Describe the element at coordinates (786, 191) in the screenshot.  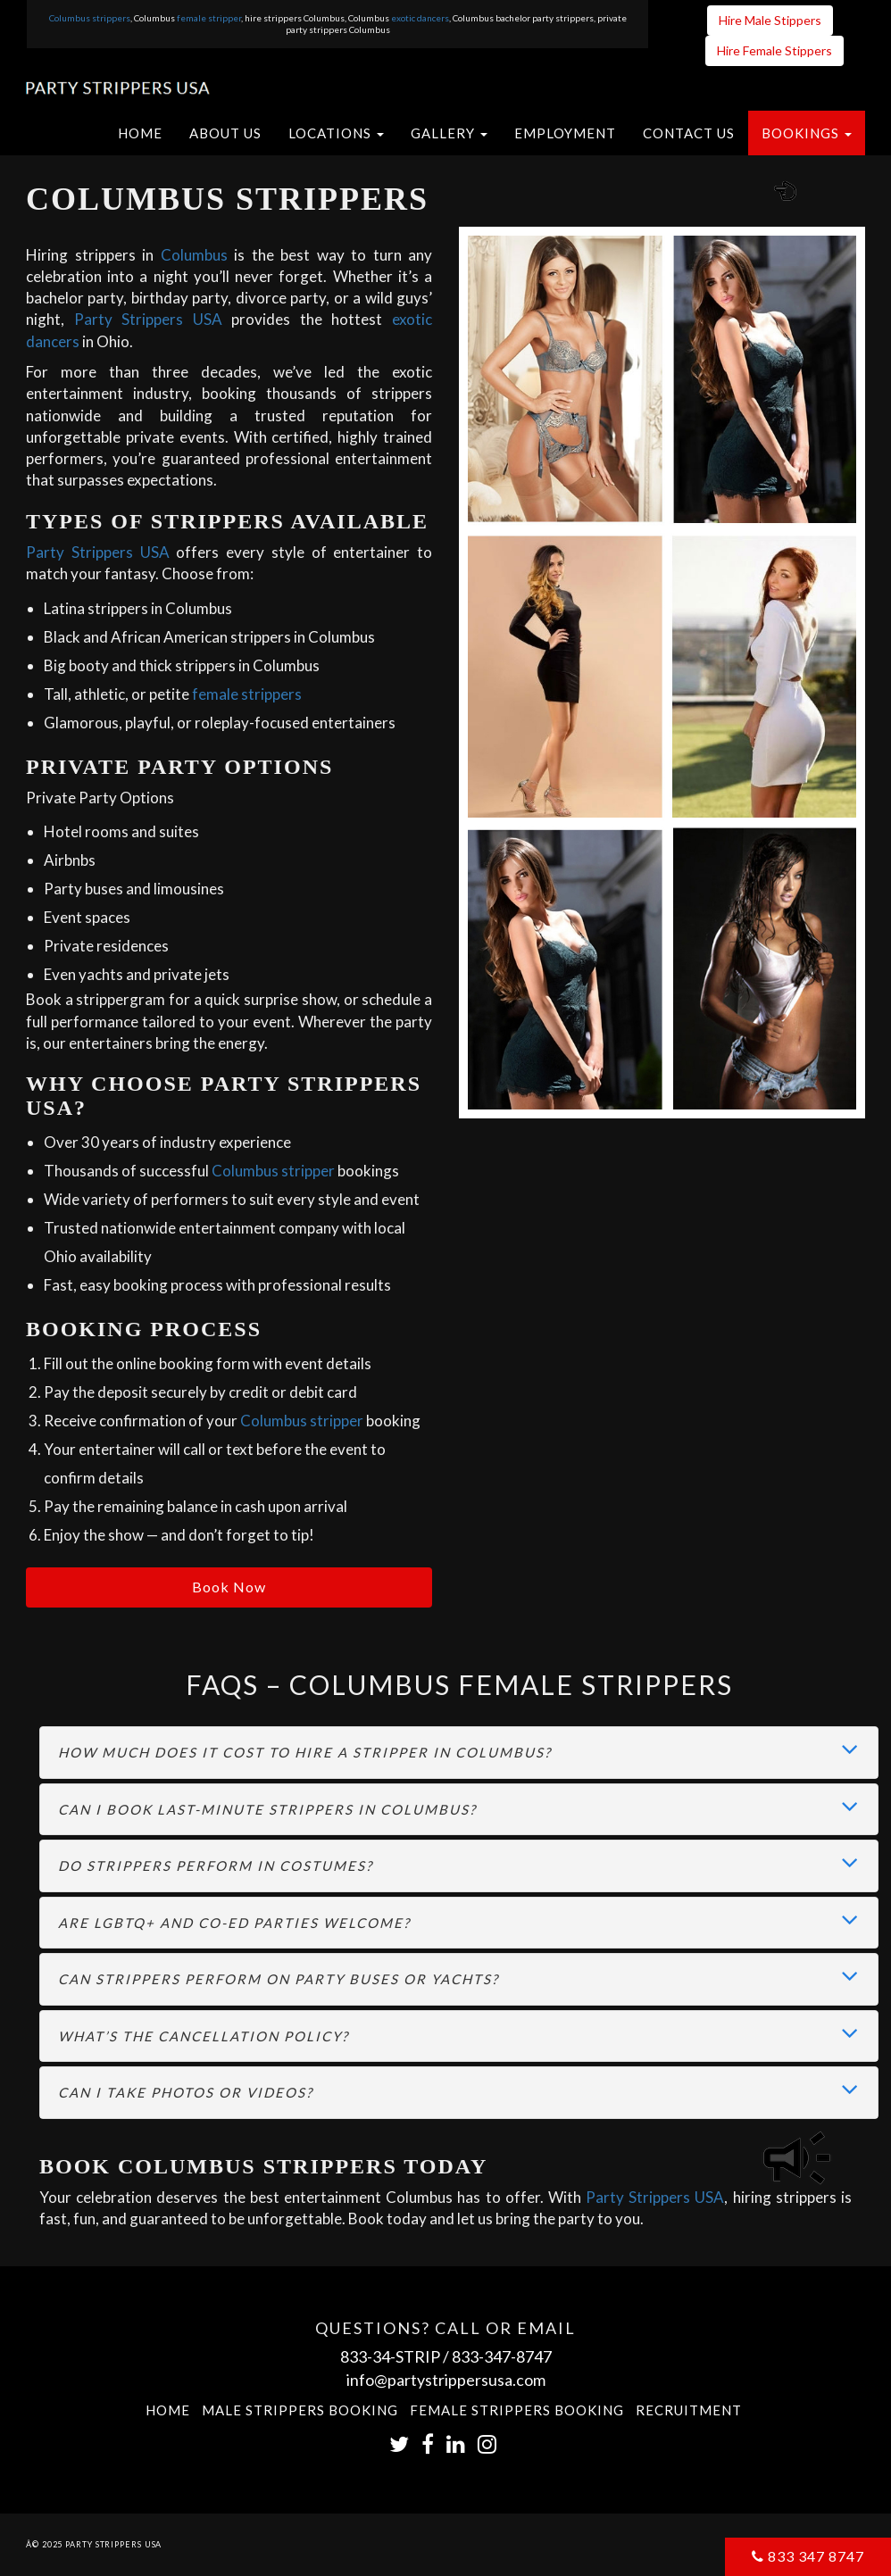
I see `navigate to previous item or section` at that location.